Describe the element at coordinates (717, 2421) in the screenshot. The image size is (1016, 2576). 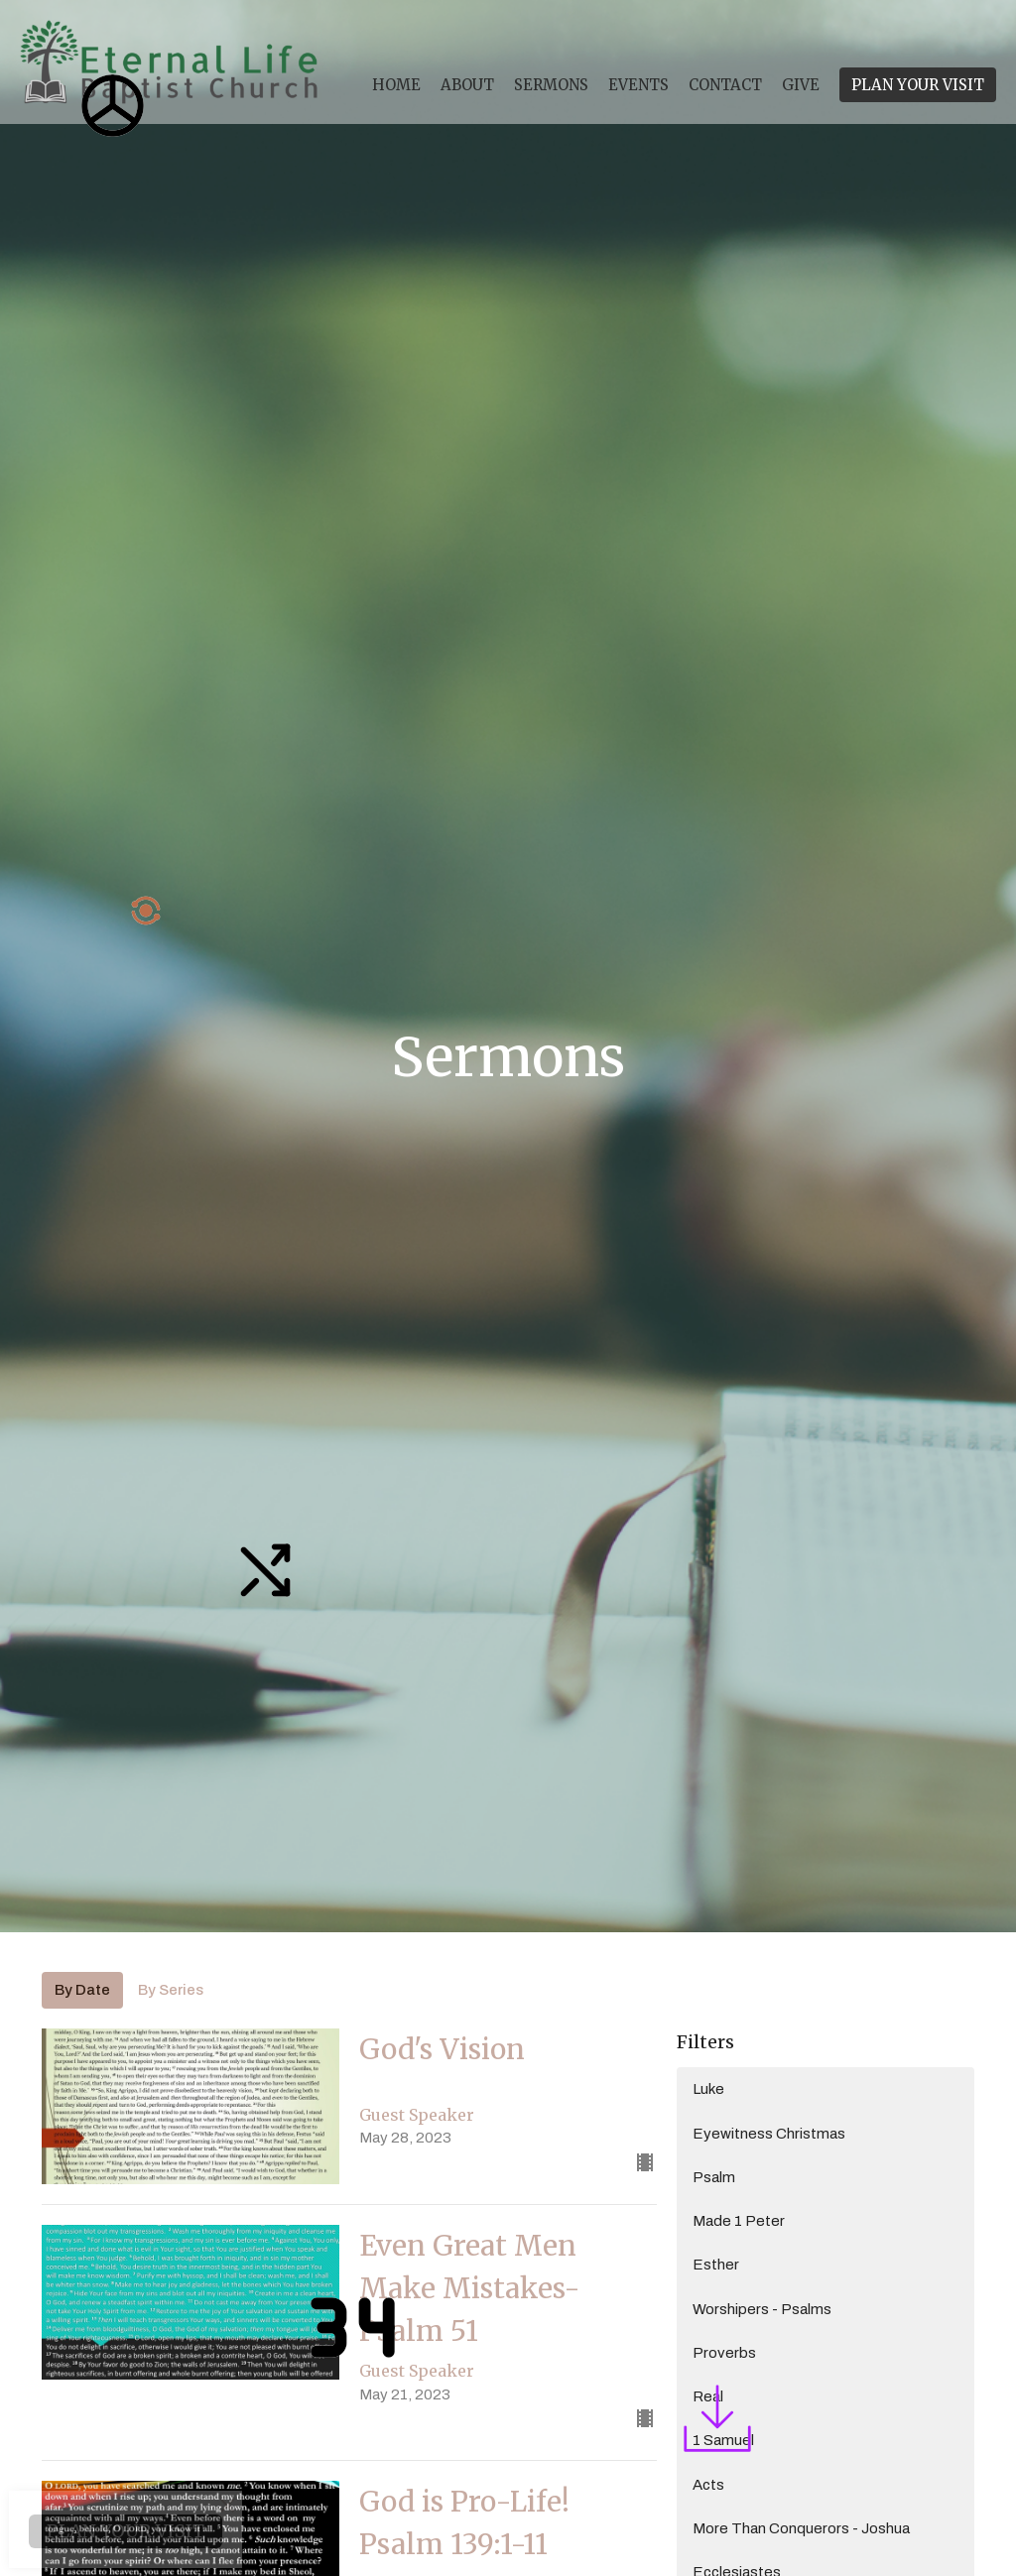
I see `download a file` at that location.